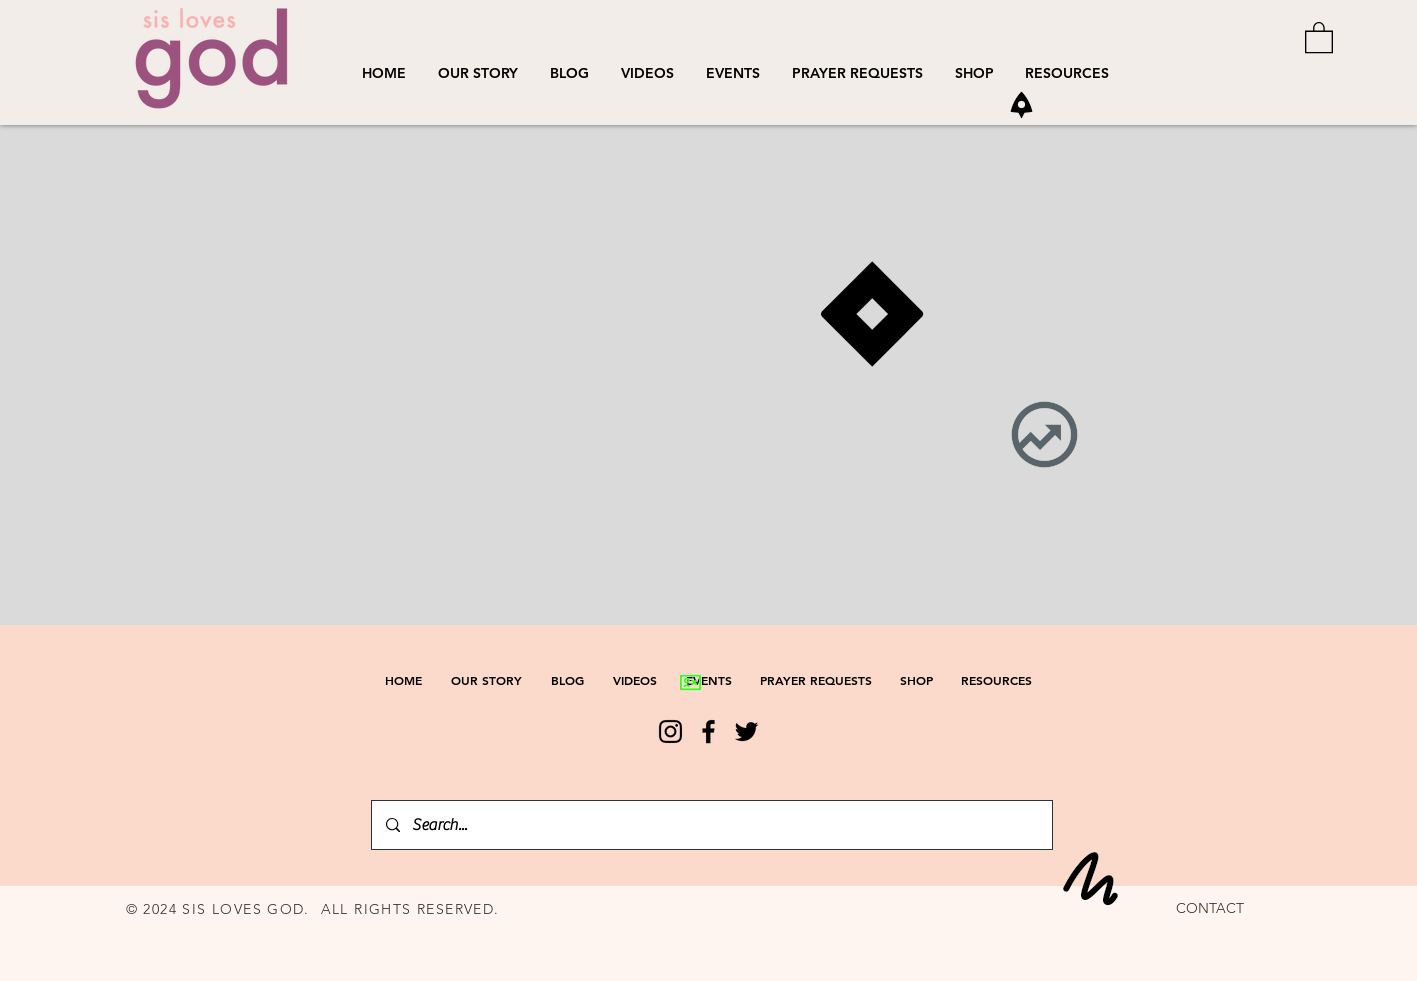 The width and height of the screenshot is (1417, 981). Describe the element at coordinates (690, 682) in the screenshot. I see `expired pass or credential` at that location.